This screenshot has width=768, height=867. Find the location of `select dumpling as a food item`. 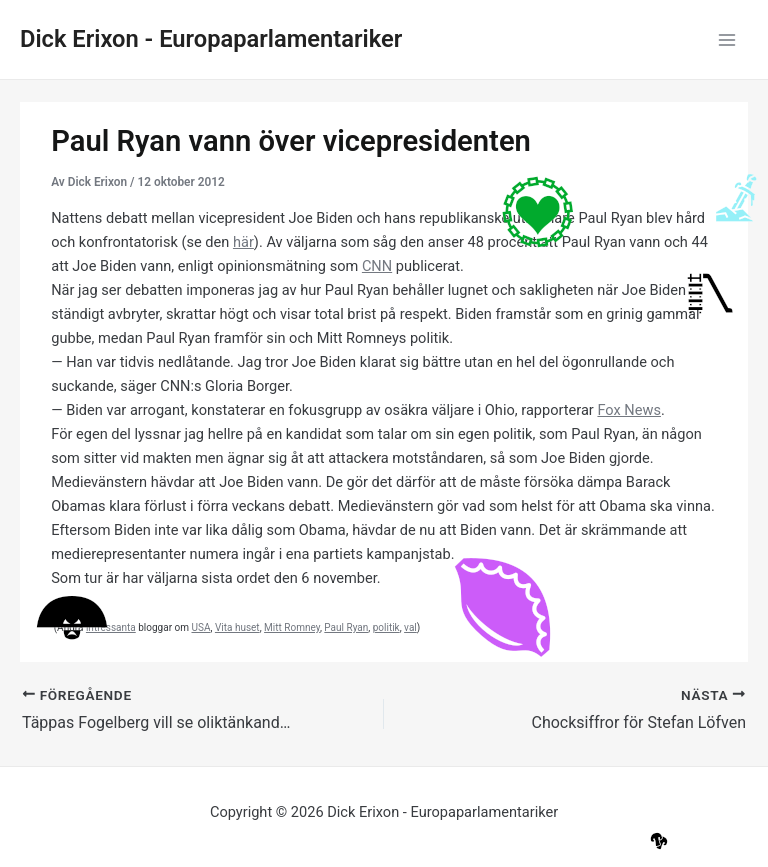

select dumpling as a food item is located at coordinates (502, 607).